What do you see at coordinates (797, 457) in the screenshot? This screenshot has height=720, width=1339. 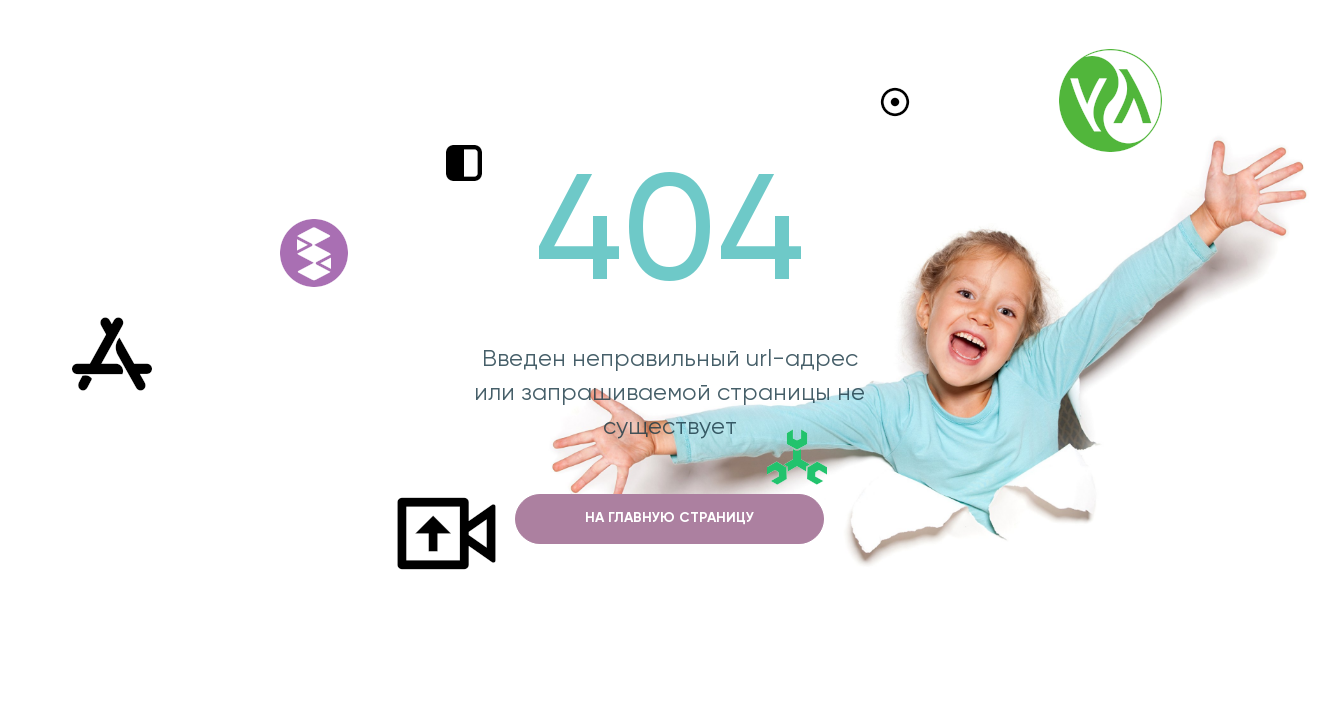 I see `google cloud spanner database service logo` at bounding box center [797, 457].